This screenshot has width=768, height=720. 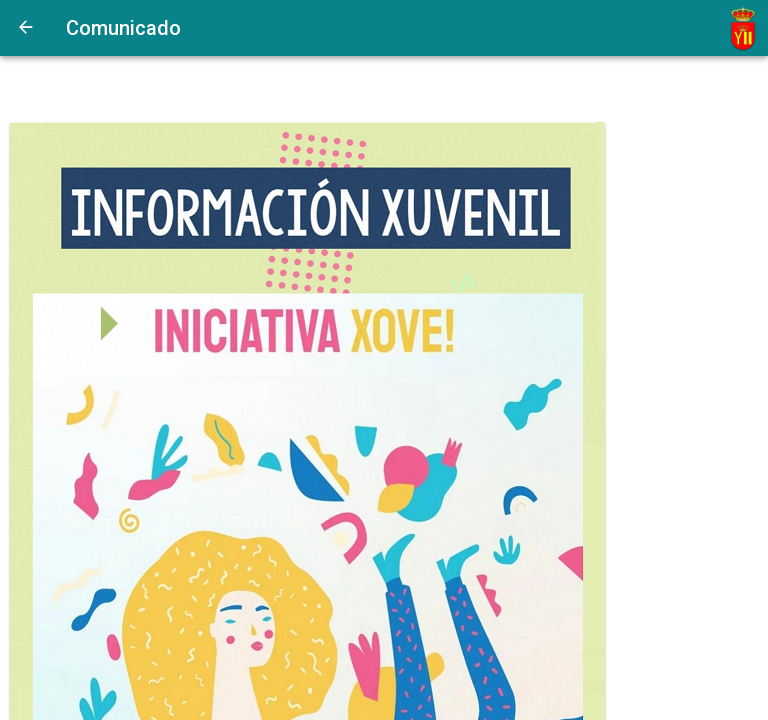 I want to click on view or edit source code, so click(x=463, y=283).